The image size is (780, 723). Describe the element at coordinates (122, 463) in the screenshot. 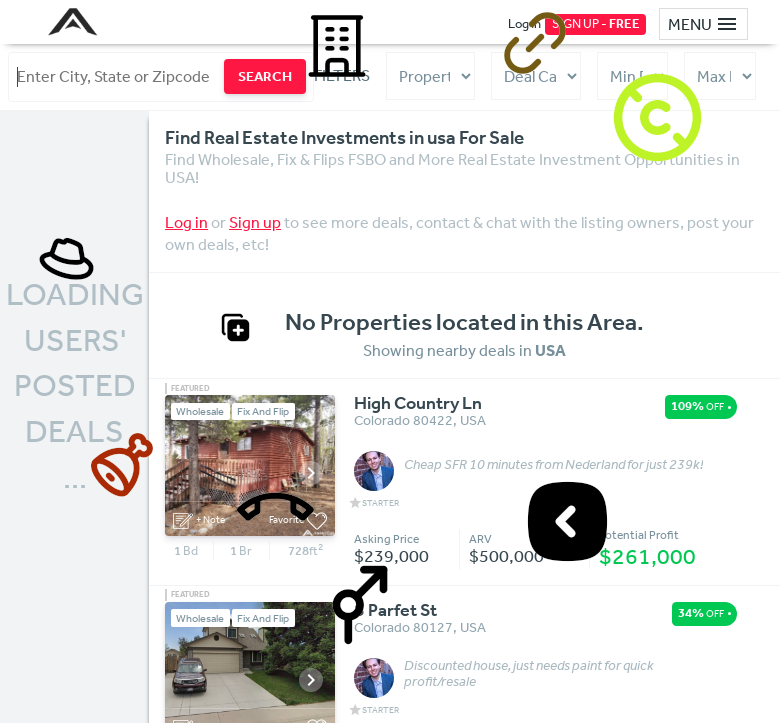

I see `filter recipes by meat dishes` at that location.